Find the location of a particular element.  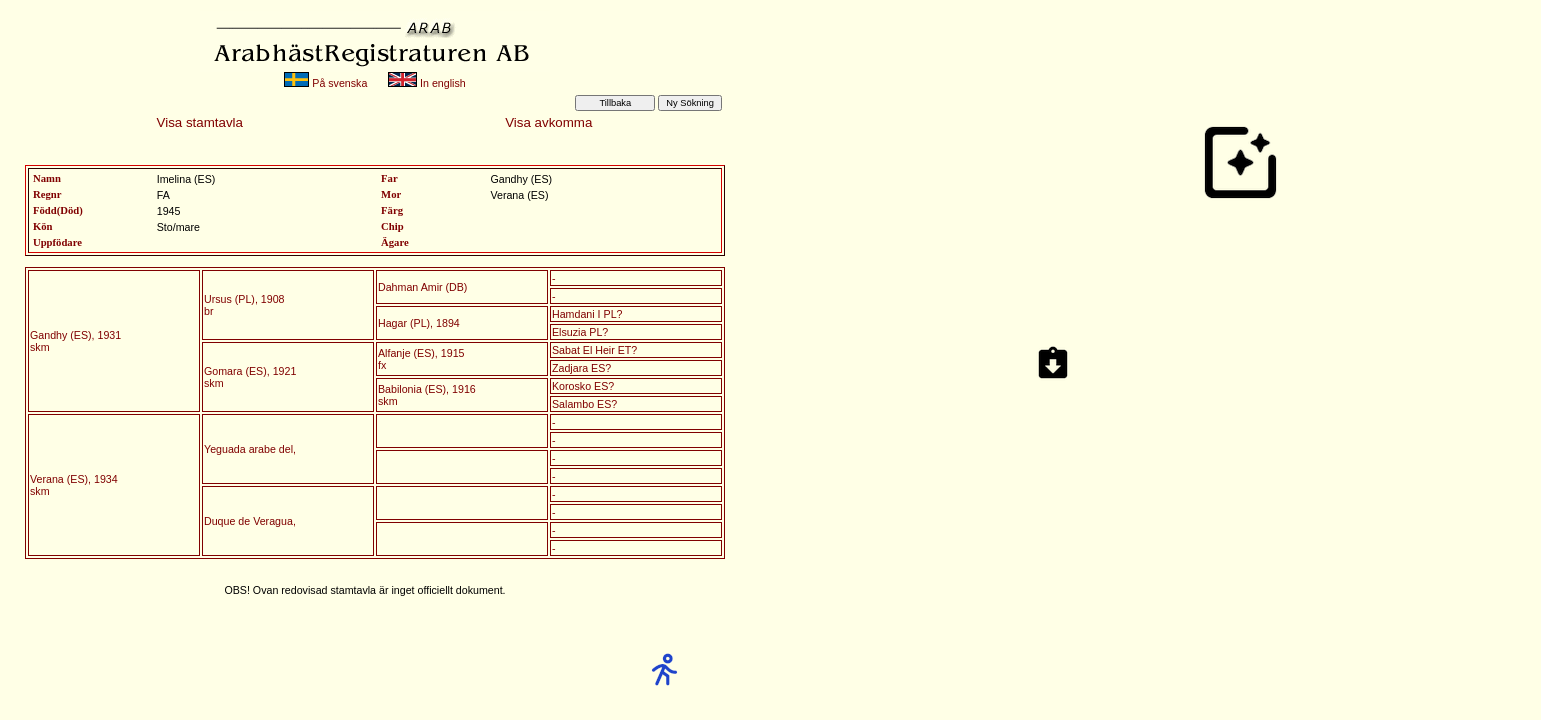

download or receive an assignment is located at coordinates (1053, 364).